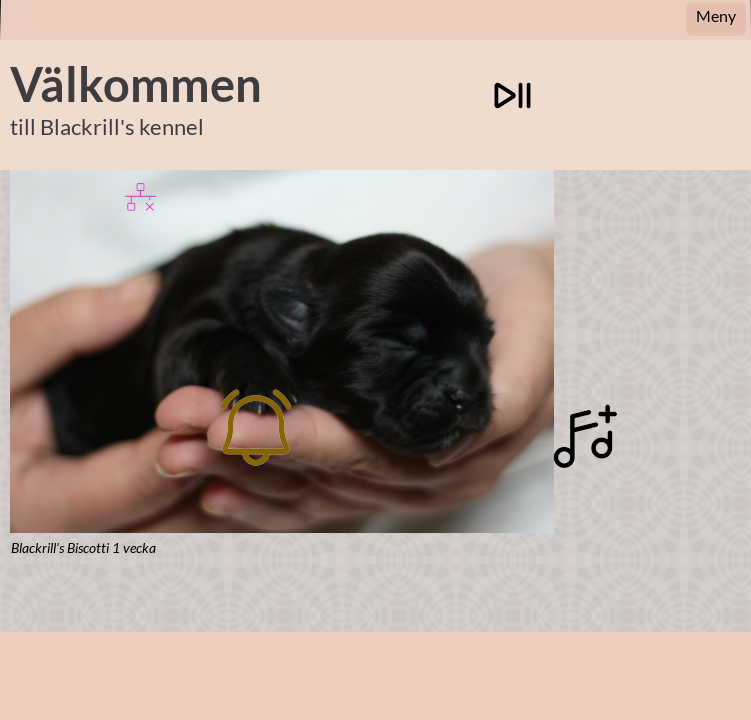 The height and width of the screenshot is (720, 751). Describe the element at coordinates (140, 197) in the screenshot. I see `network connection failed or unavailable` at that location.